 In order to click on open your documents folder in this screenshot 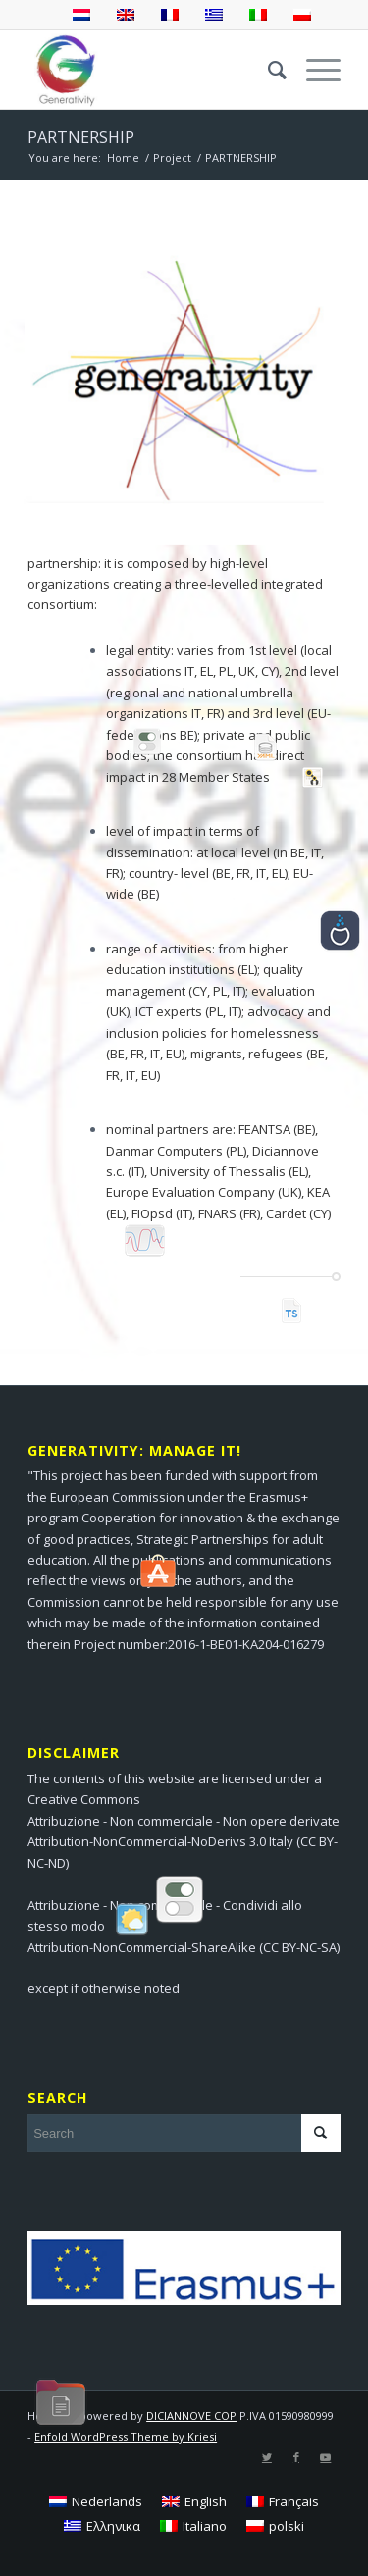, I will do `click(61, 2402)`.